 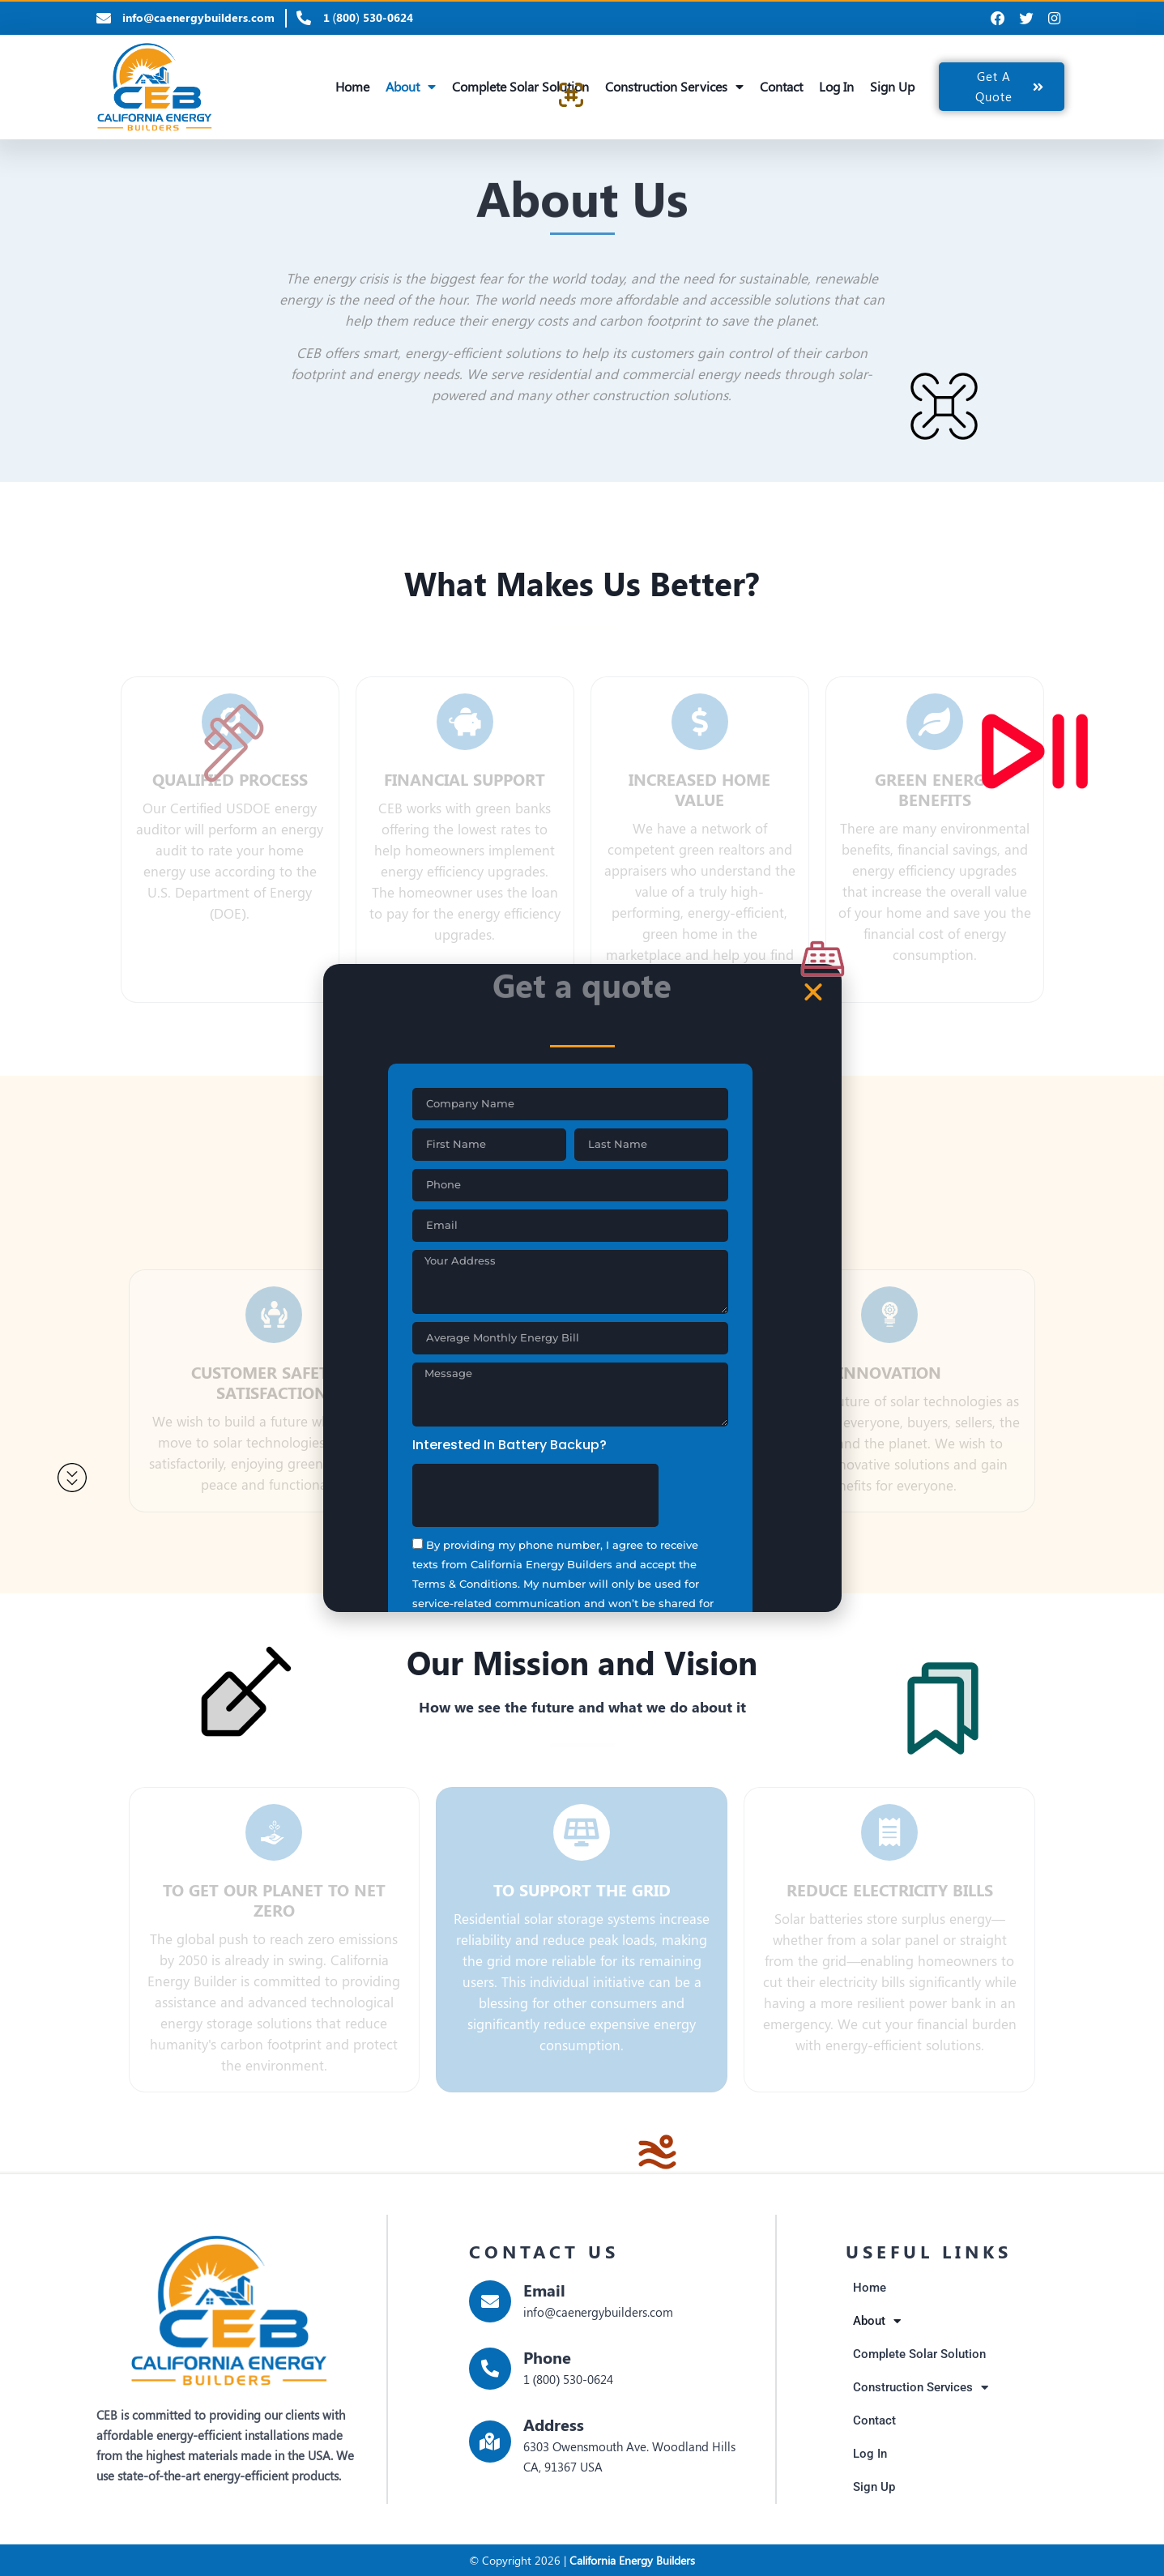 I want to click on access point of sale system, so click(x=822, y=961).